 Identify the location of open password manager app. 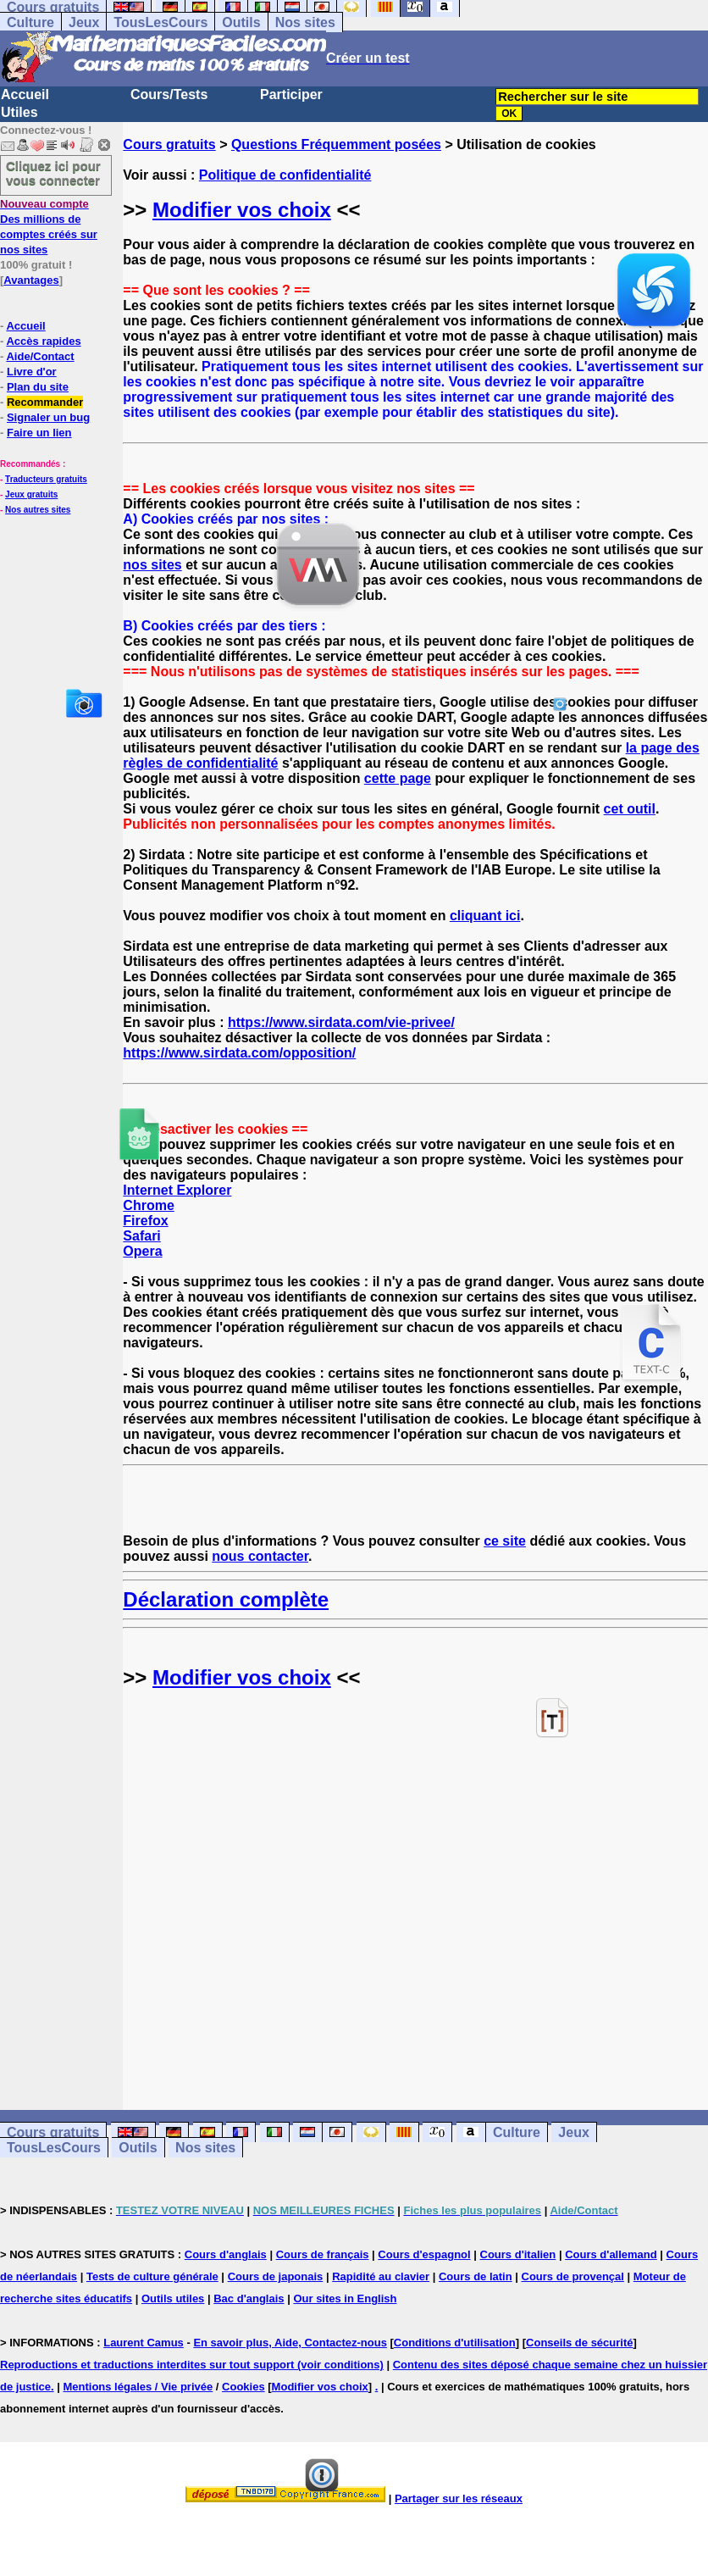
(322, 2475).